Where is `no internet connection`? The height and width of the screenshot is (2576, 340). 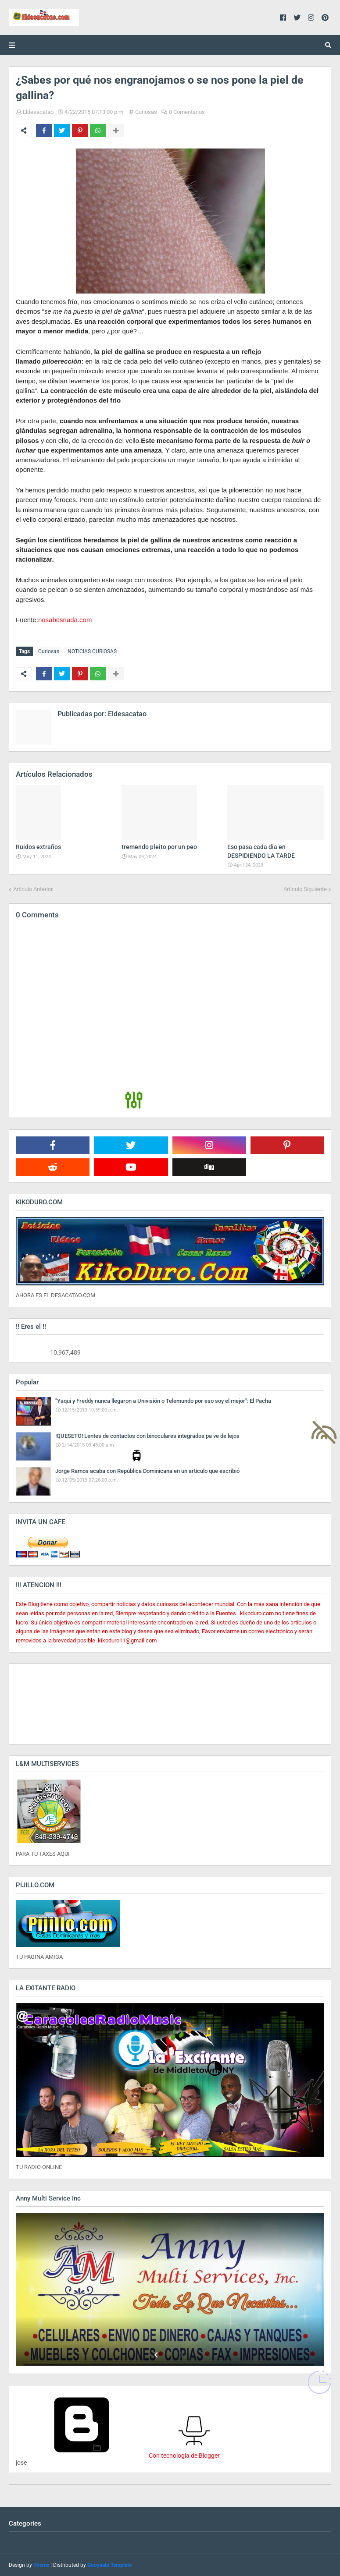 no internet connection is located at coordinates (324, 1432).